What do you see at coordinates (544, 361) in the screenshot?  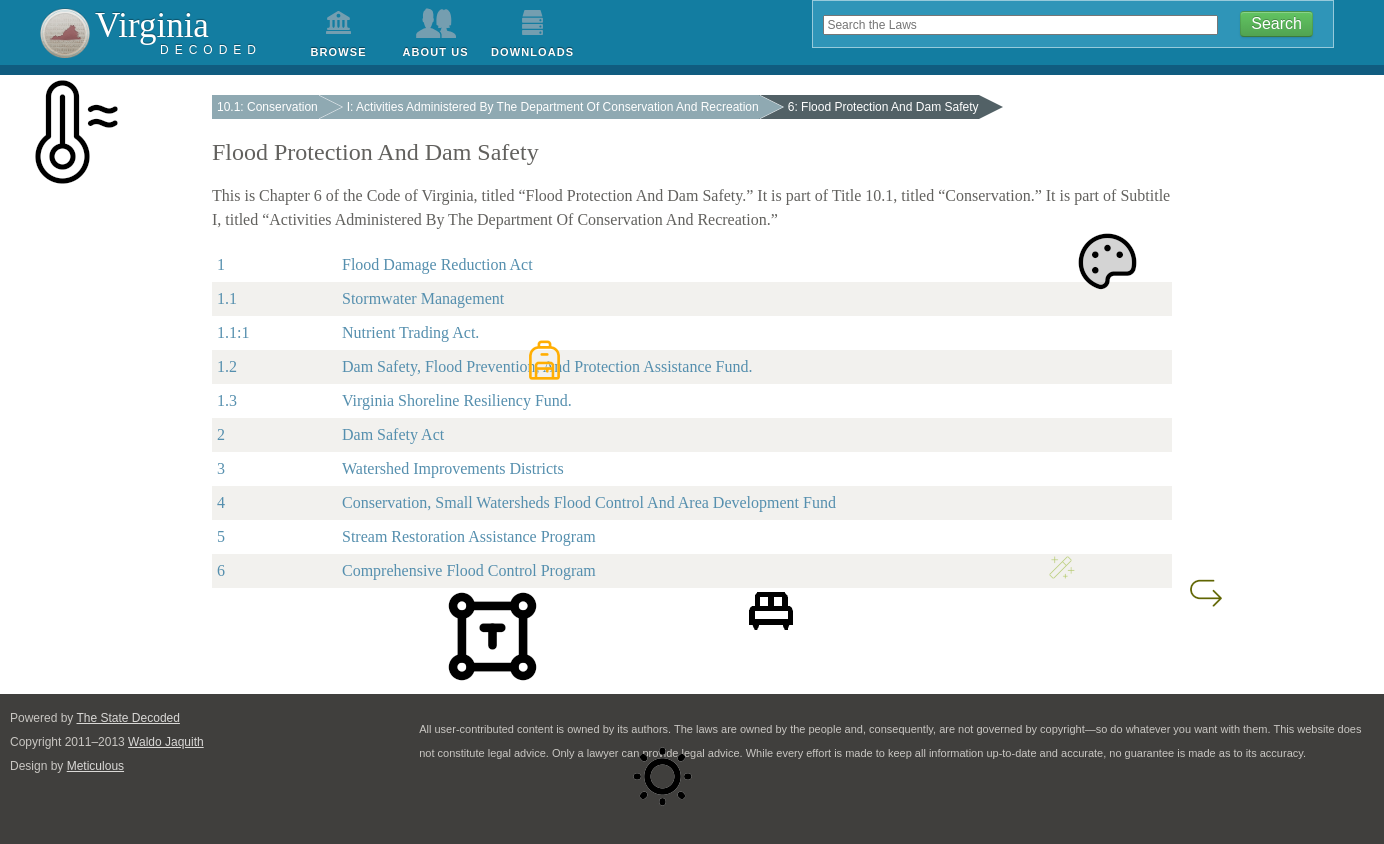 I see `access your inventory or stored items` at bounding box center [544, 361].